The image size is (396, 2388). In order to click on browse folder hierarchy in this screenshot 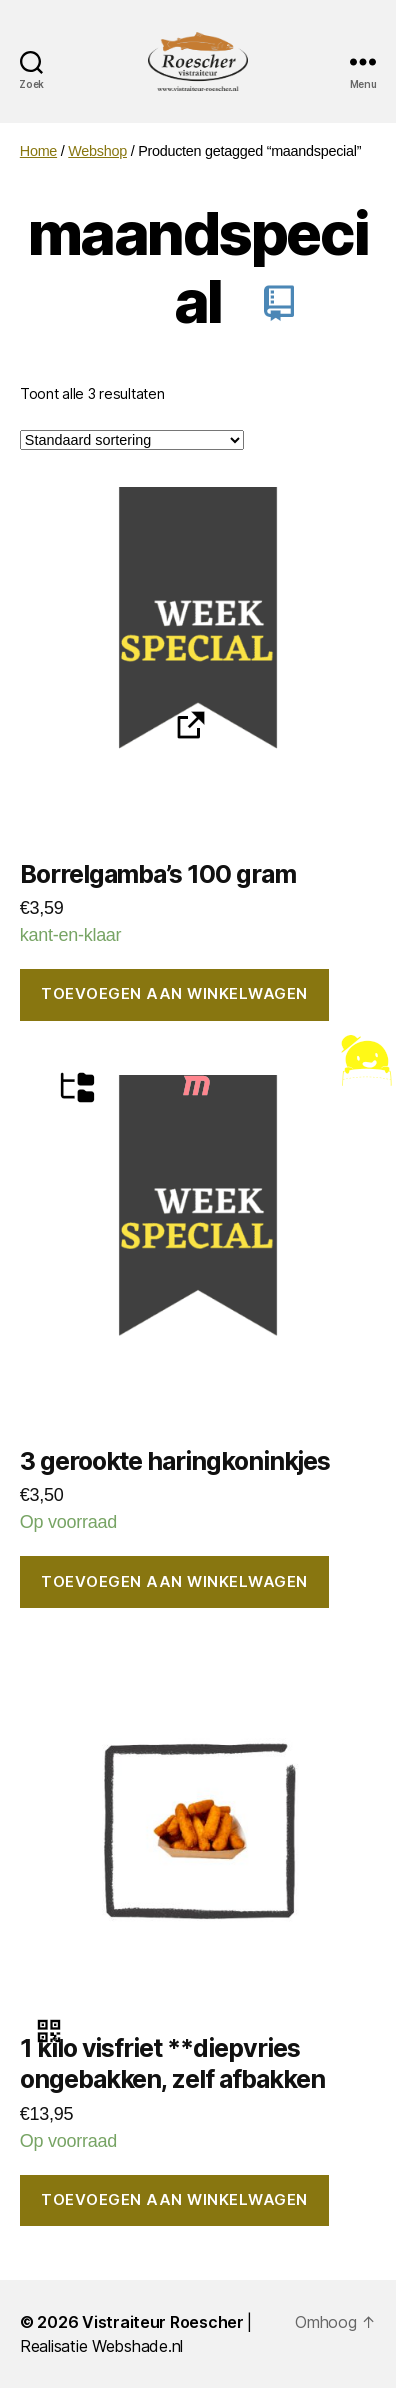, I will do `click(77, 1087)`.